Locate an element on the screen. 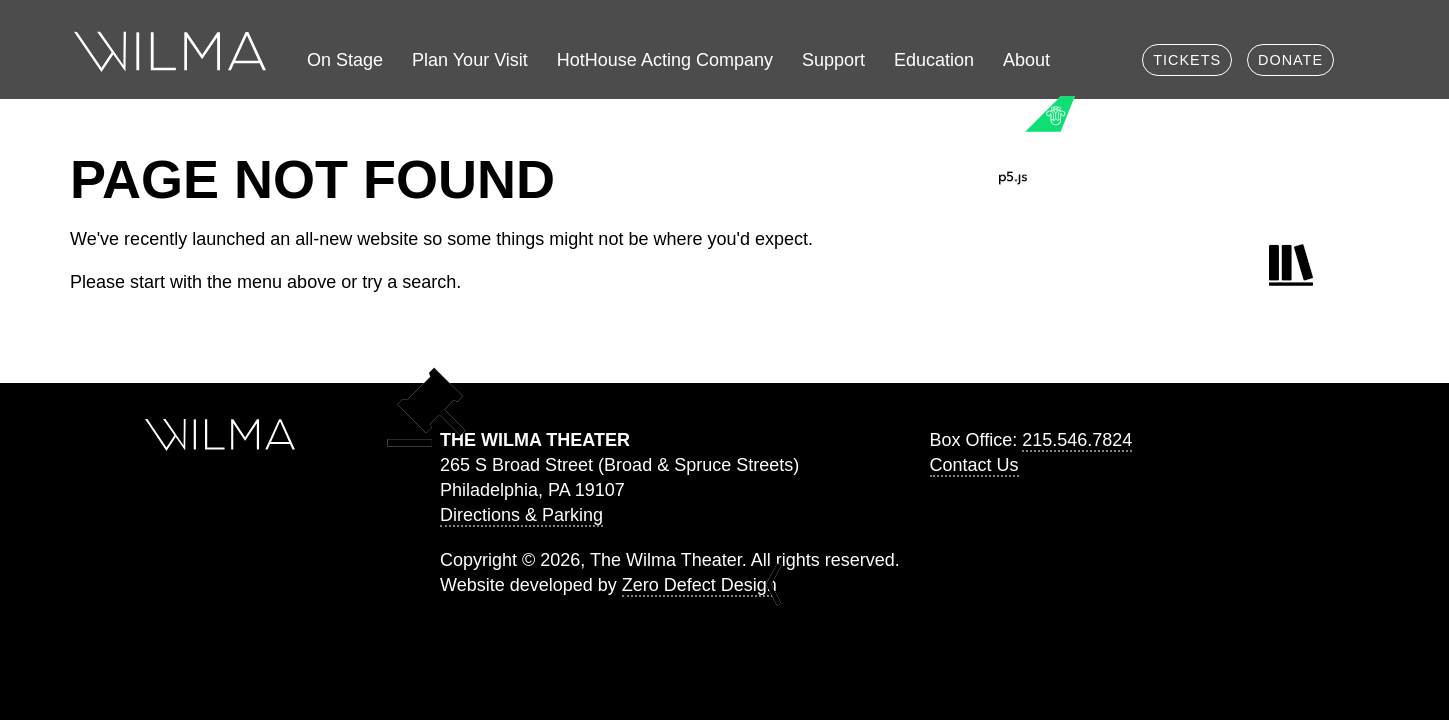  open the StoryGraph app is located at coordinates (1291, 265).